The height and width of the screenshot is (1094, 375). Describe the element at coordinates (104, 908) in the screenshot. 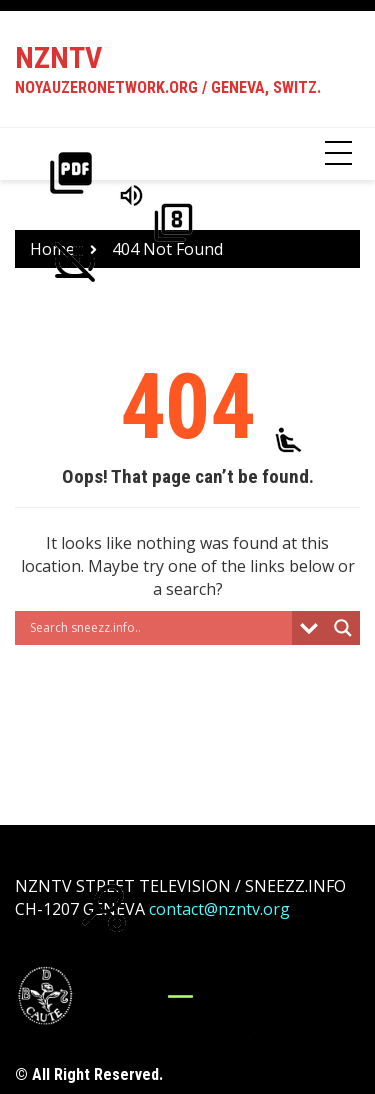

I see `access tennis or racket sports content` at that location.